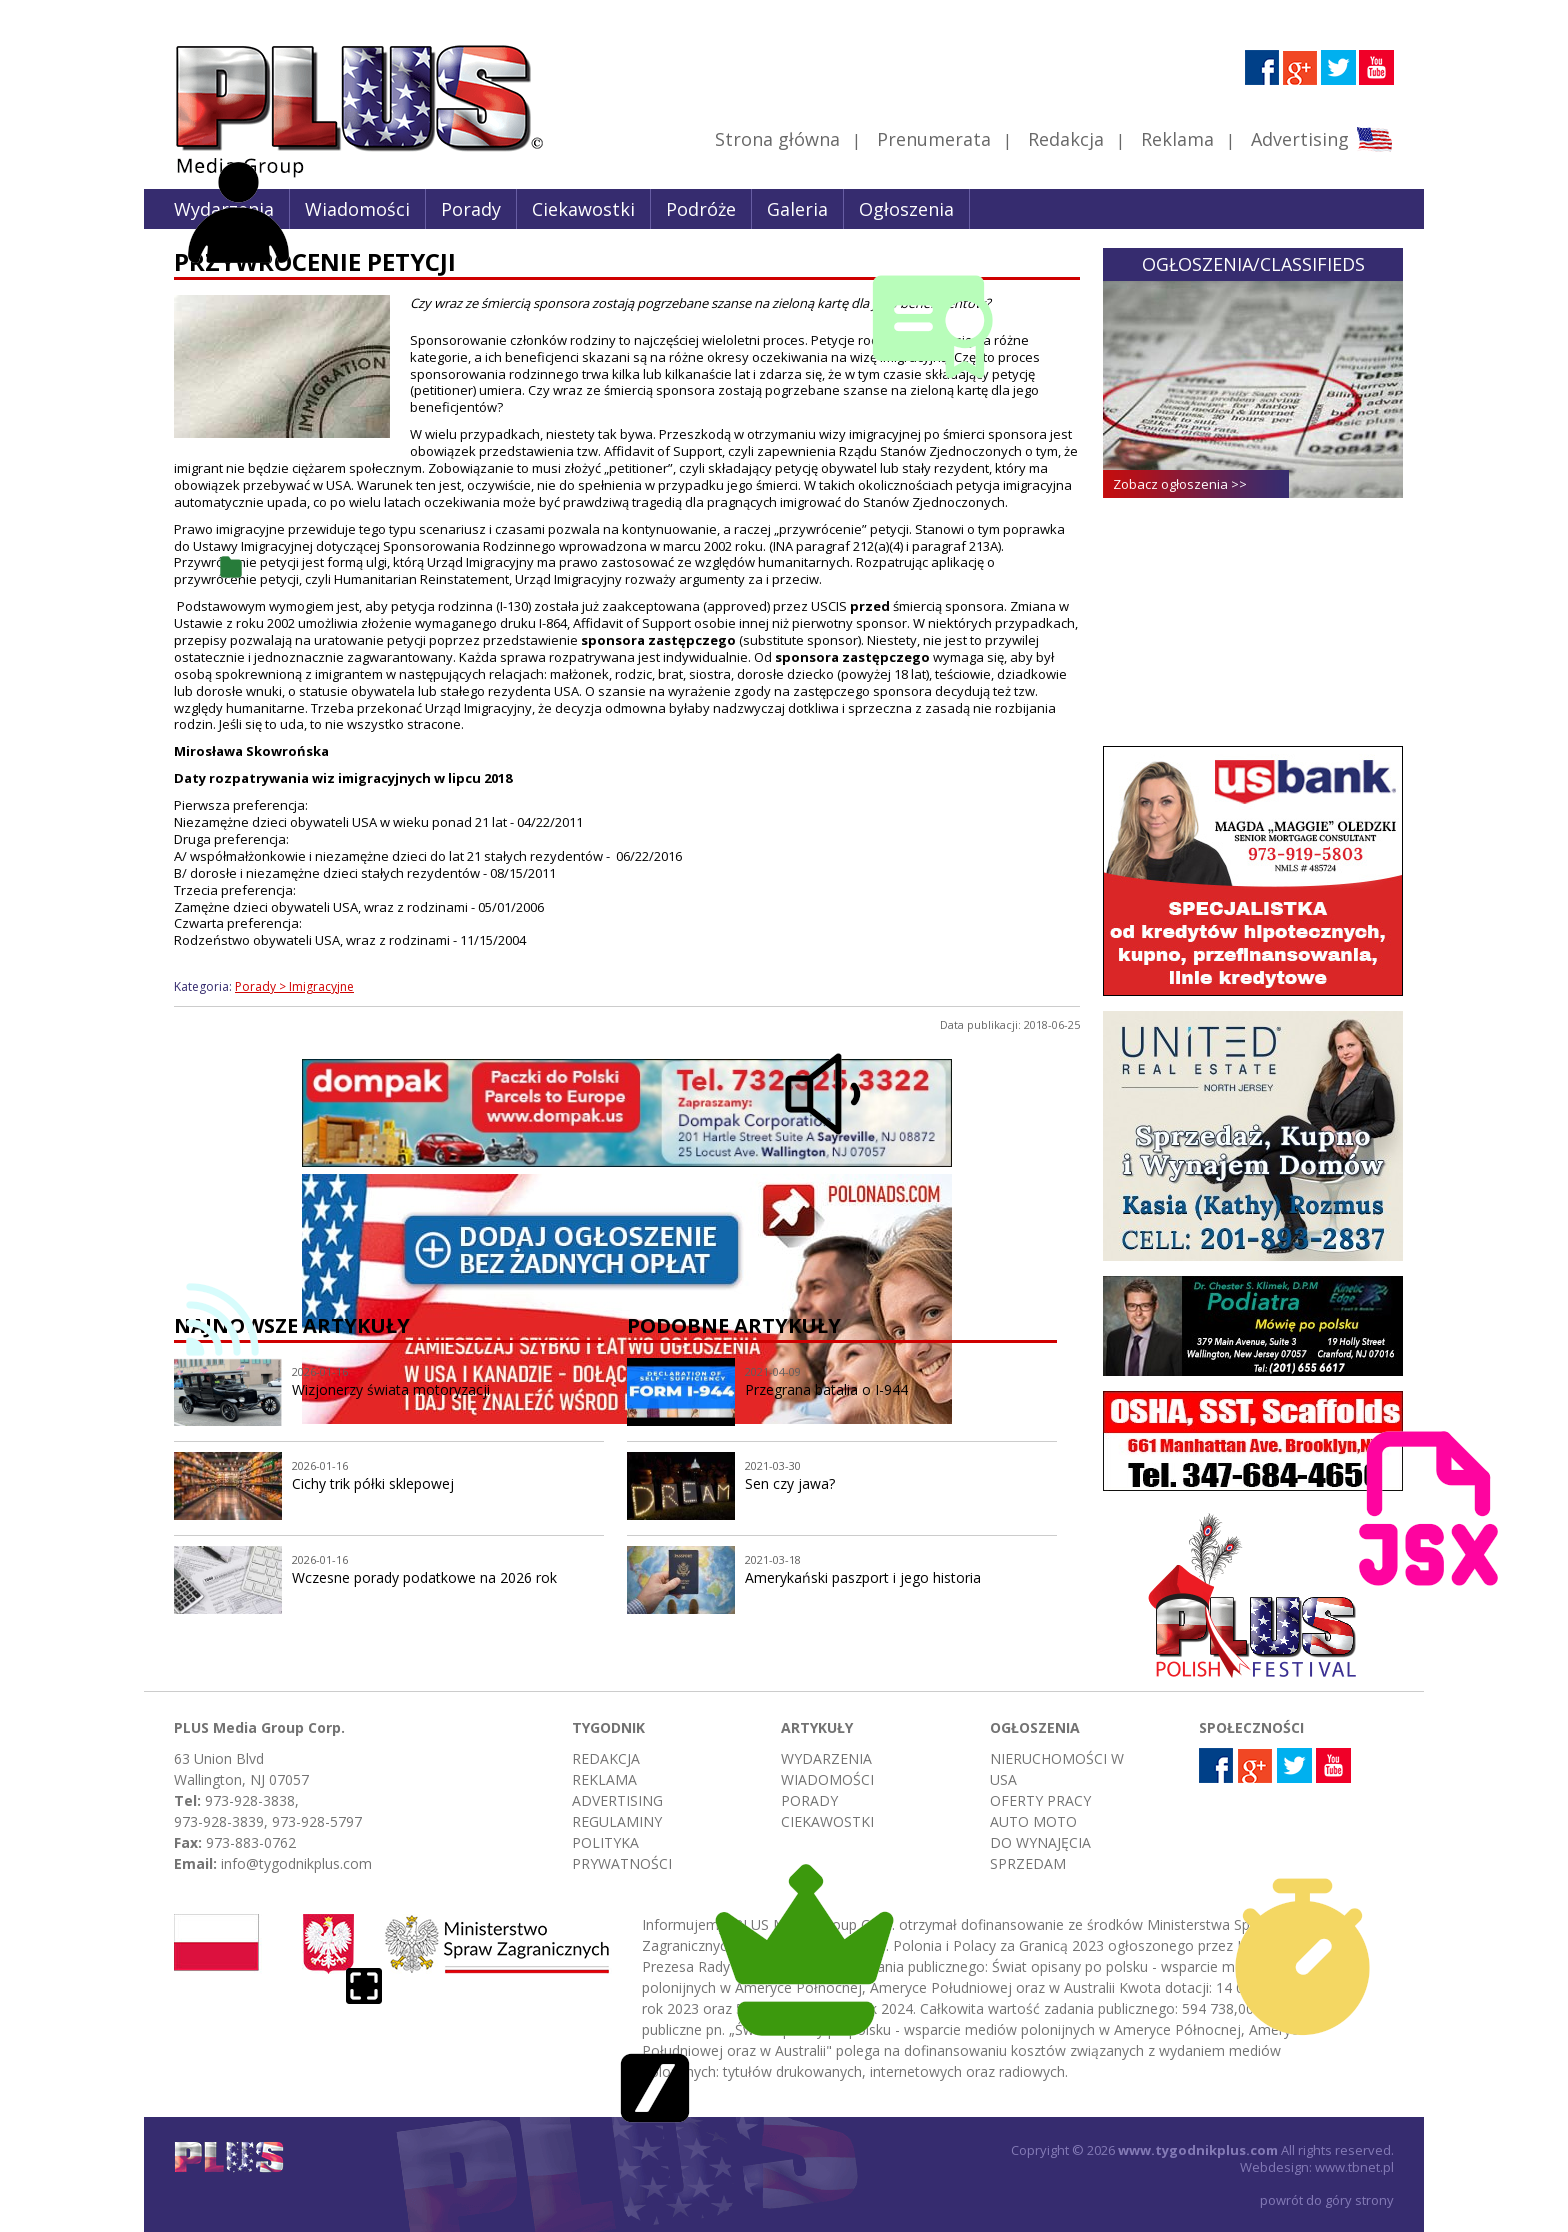 The height and width of the screenshot is (2232, 1568). Describe the element at coordinates (1428, 1508) in the screenshot. I see `indicates a JSX file type` at that location.